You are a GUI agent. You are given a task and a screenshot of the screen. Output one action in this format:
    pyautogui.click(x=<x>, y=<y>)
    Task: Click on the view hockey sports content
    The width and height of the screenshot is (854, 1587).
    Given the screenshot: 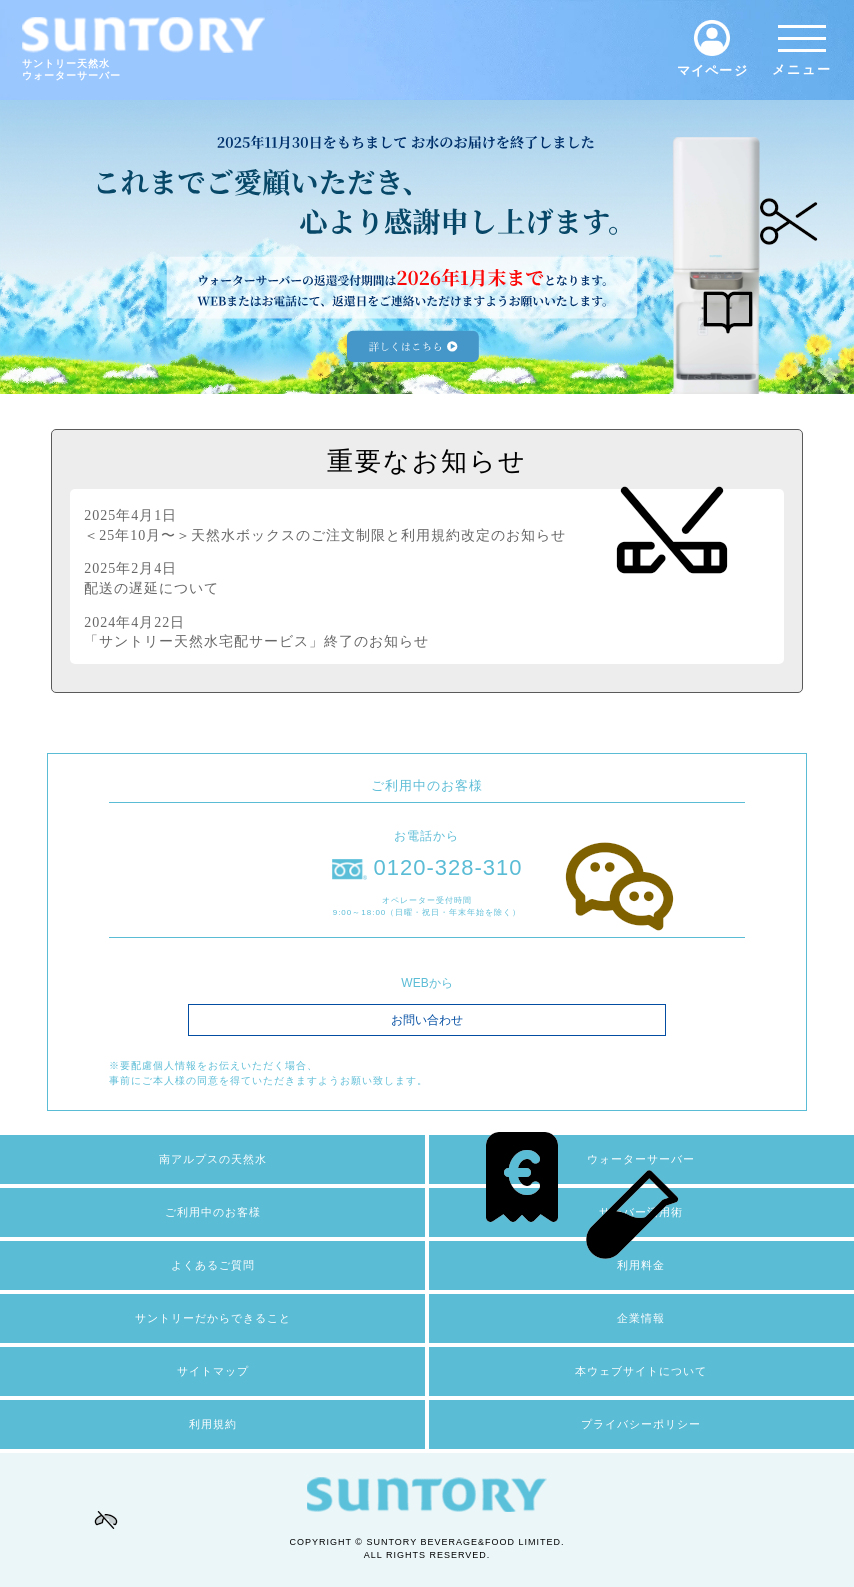 What is the action you would take?
    pyautogui.click(x=672, y=530)
    